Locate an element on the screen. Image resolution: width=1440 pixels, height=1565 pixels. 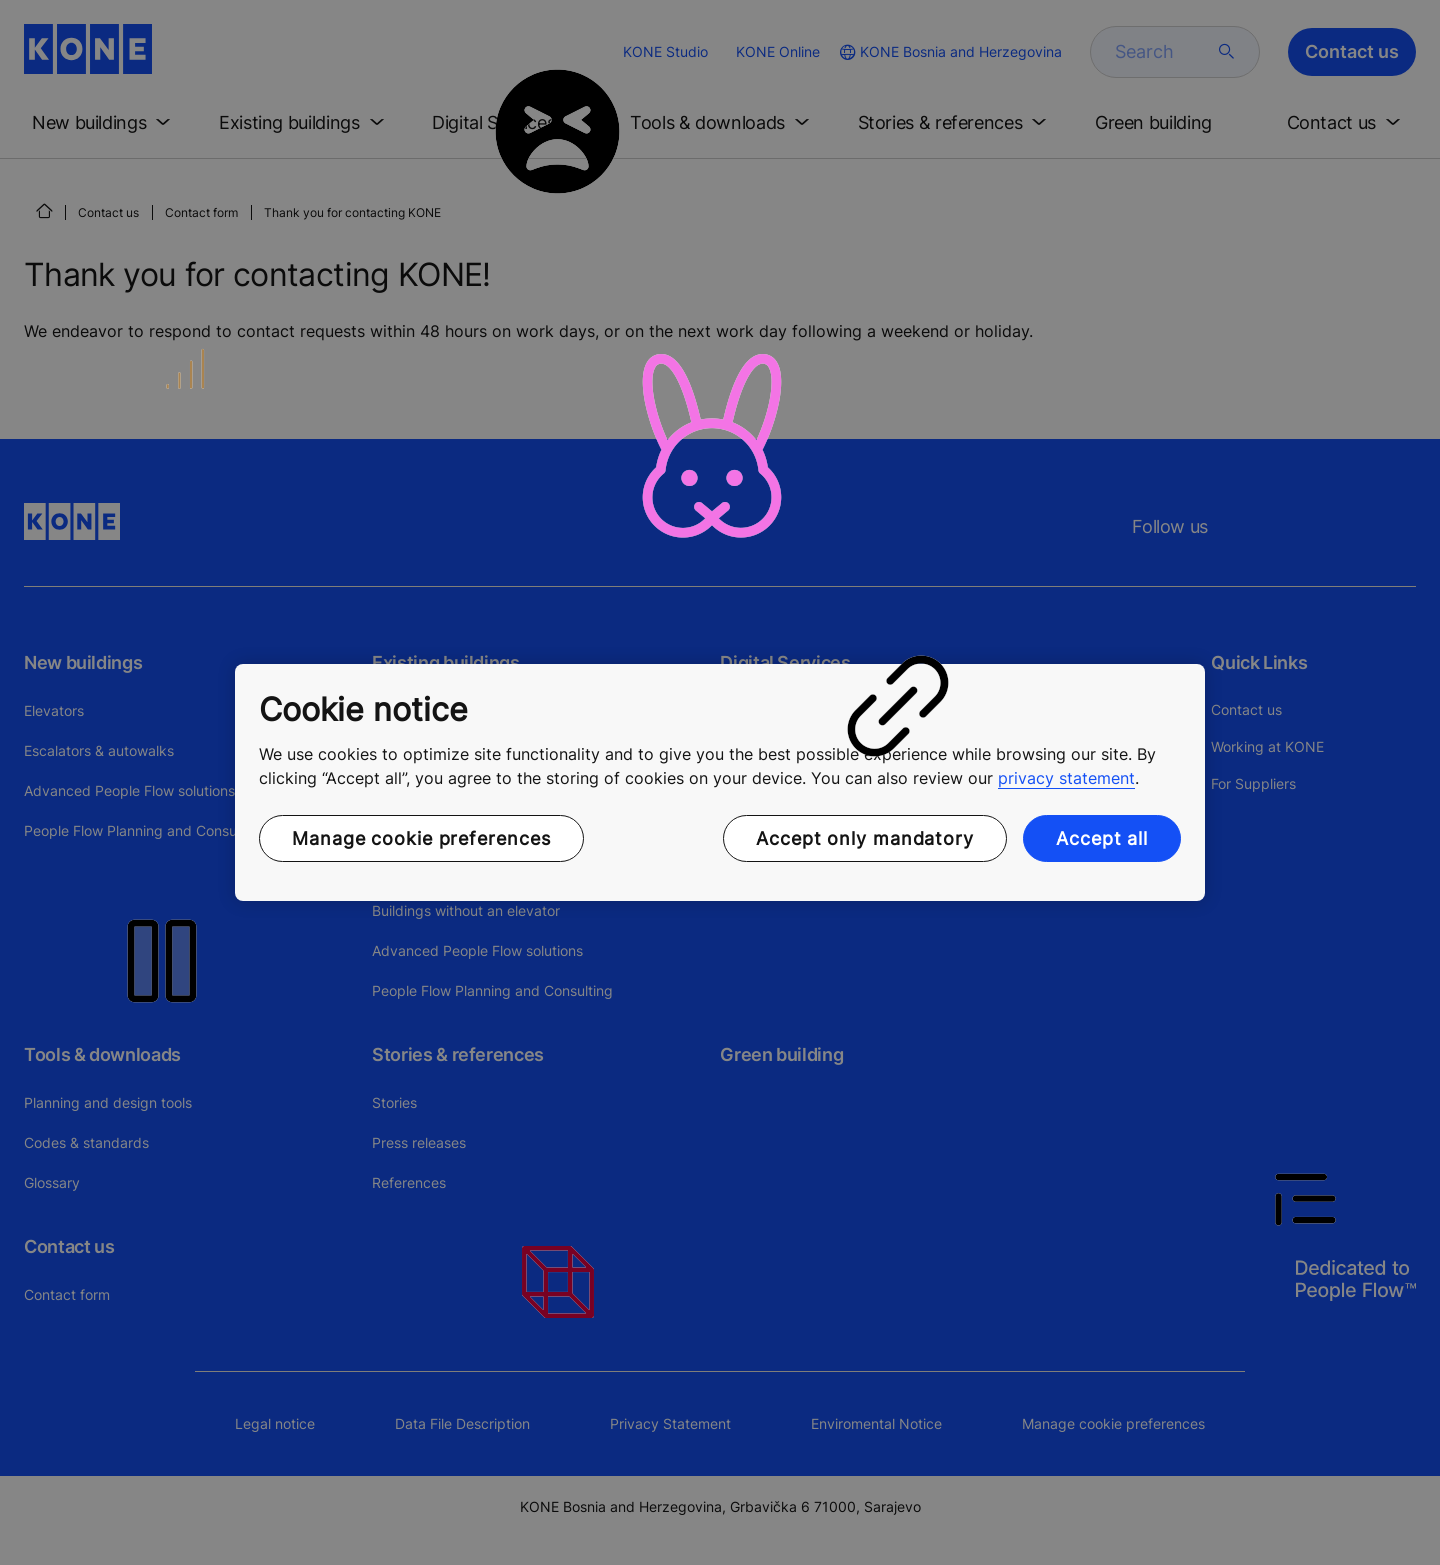
switch to column layout view is located at coordinates (162, 961).